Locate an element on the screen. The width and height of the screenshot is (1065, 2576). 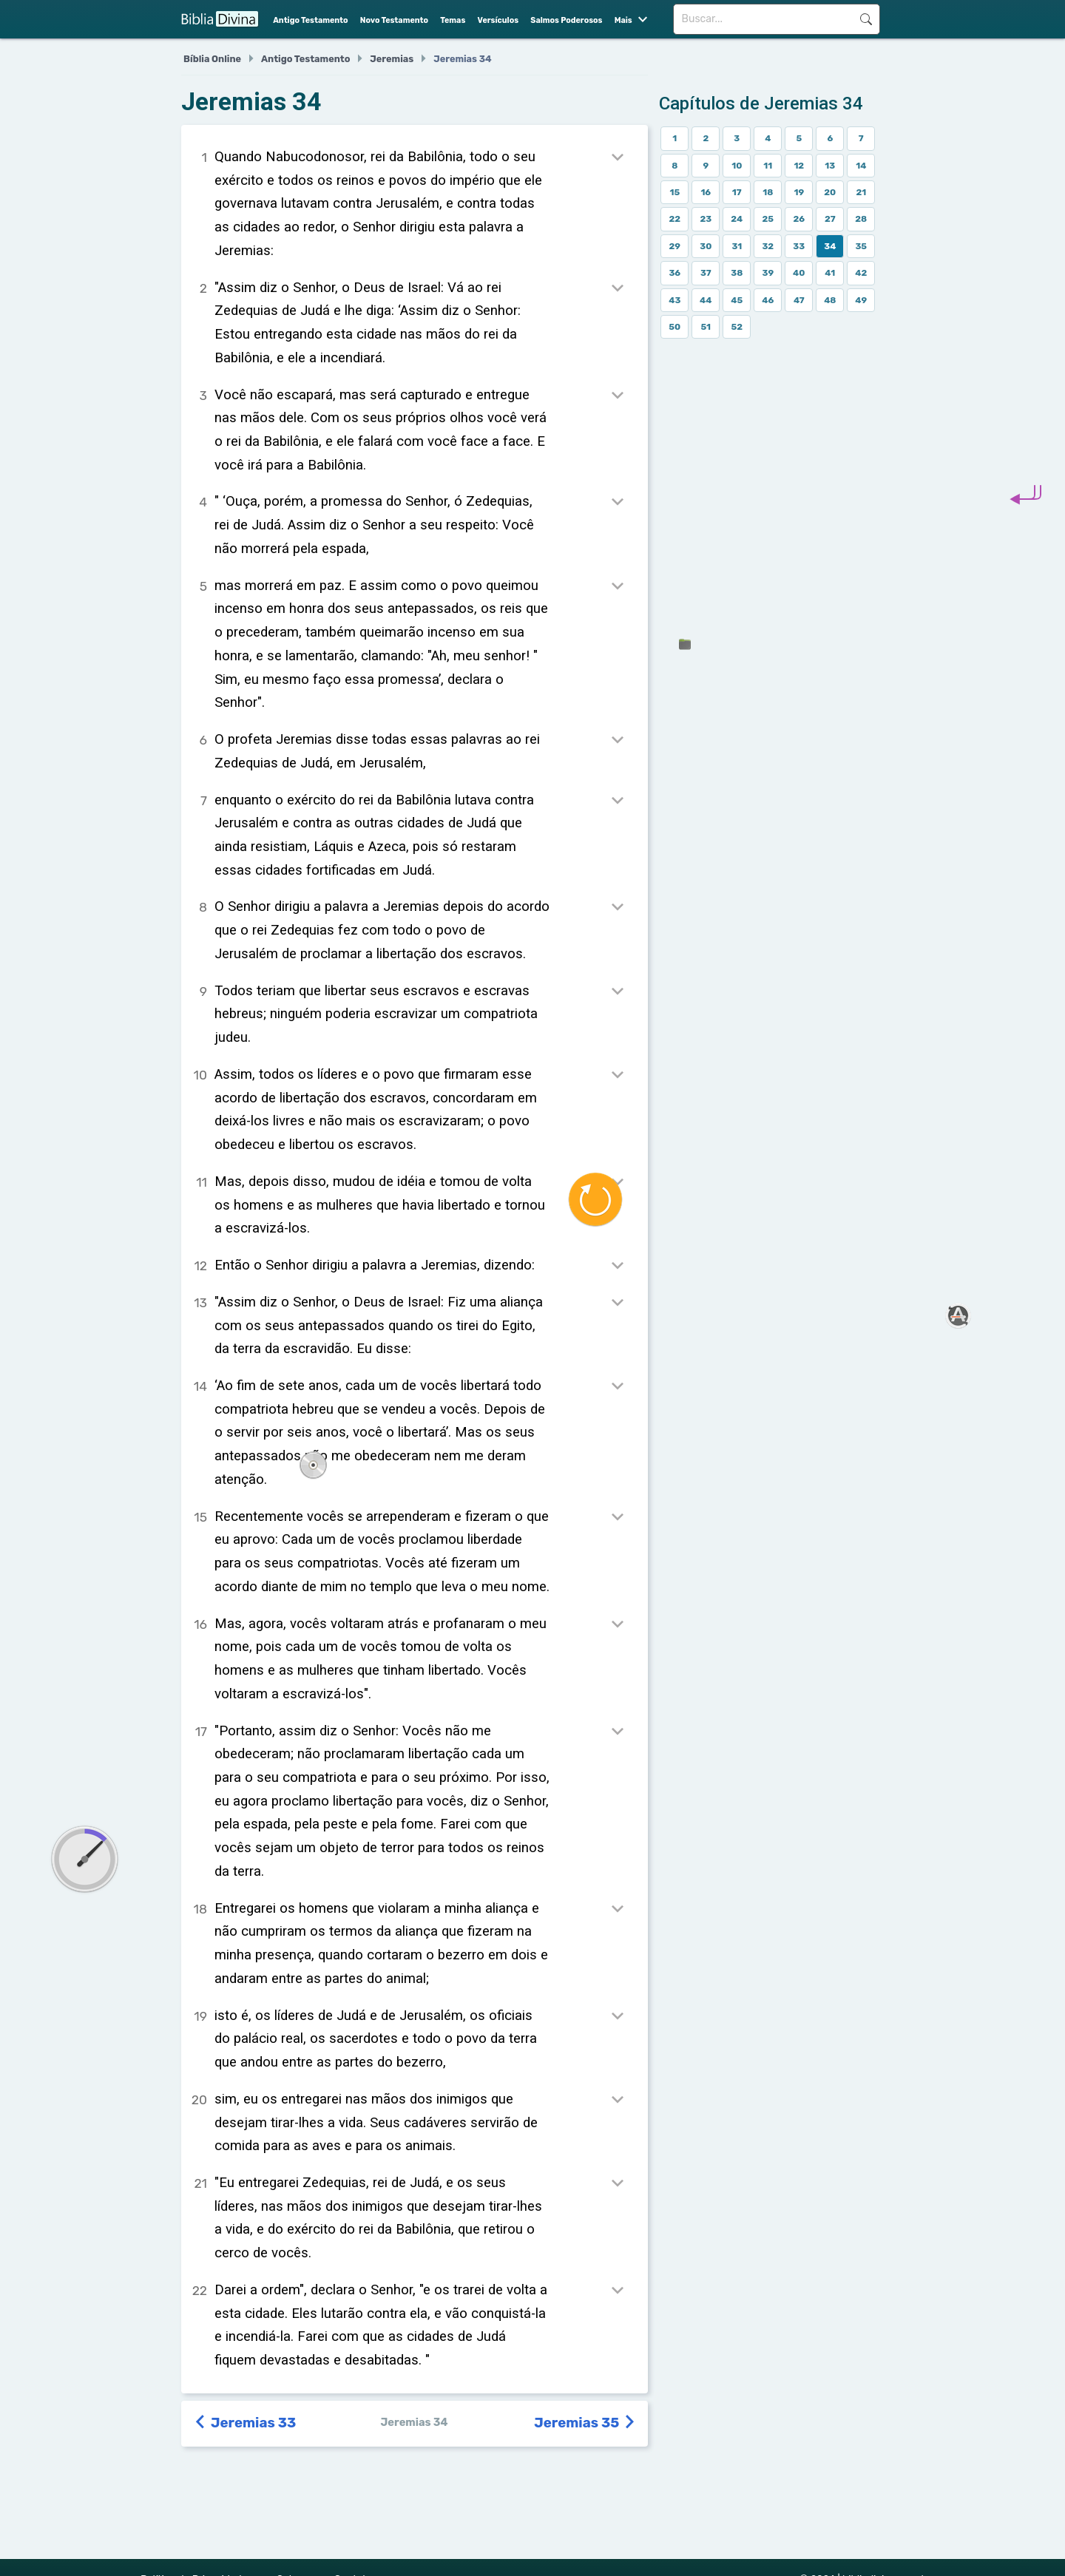
reply all to an email message is located at coordinates (1025, 492).